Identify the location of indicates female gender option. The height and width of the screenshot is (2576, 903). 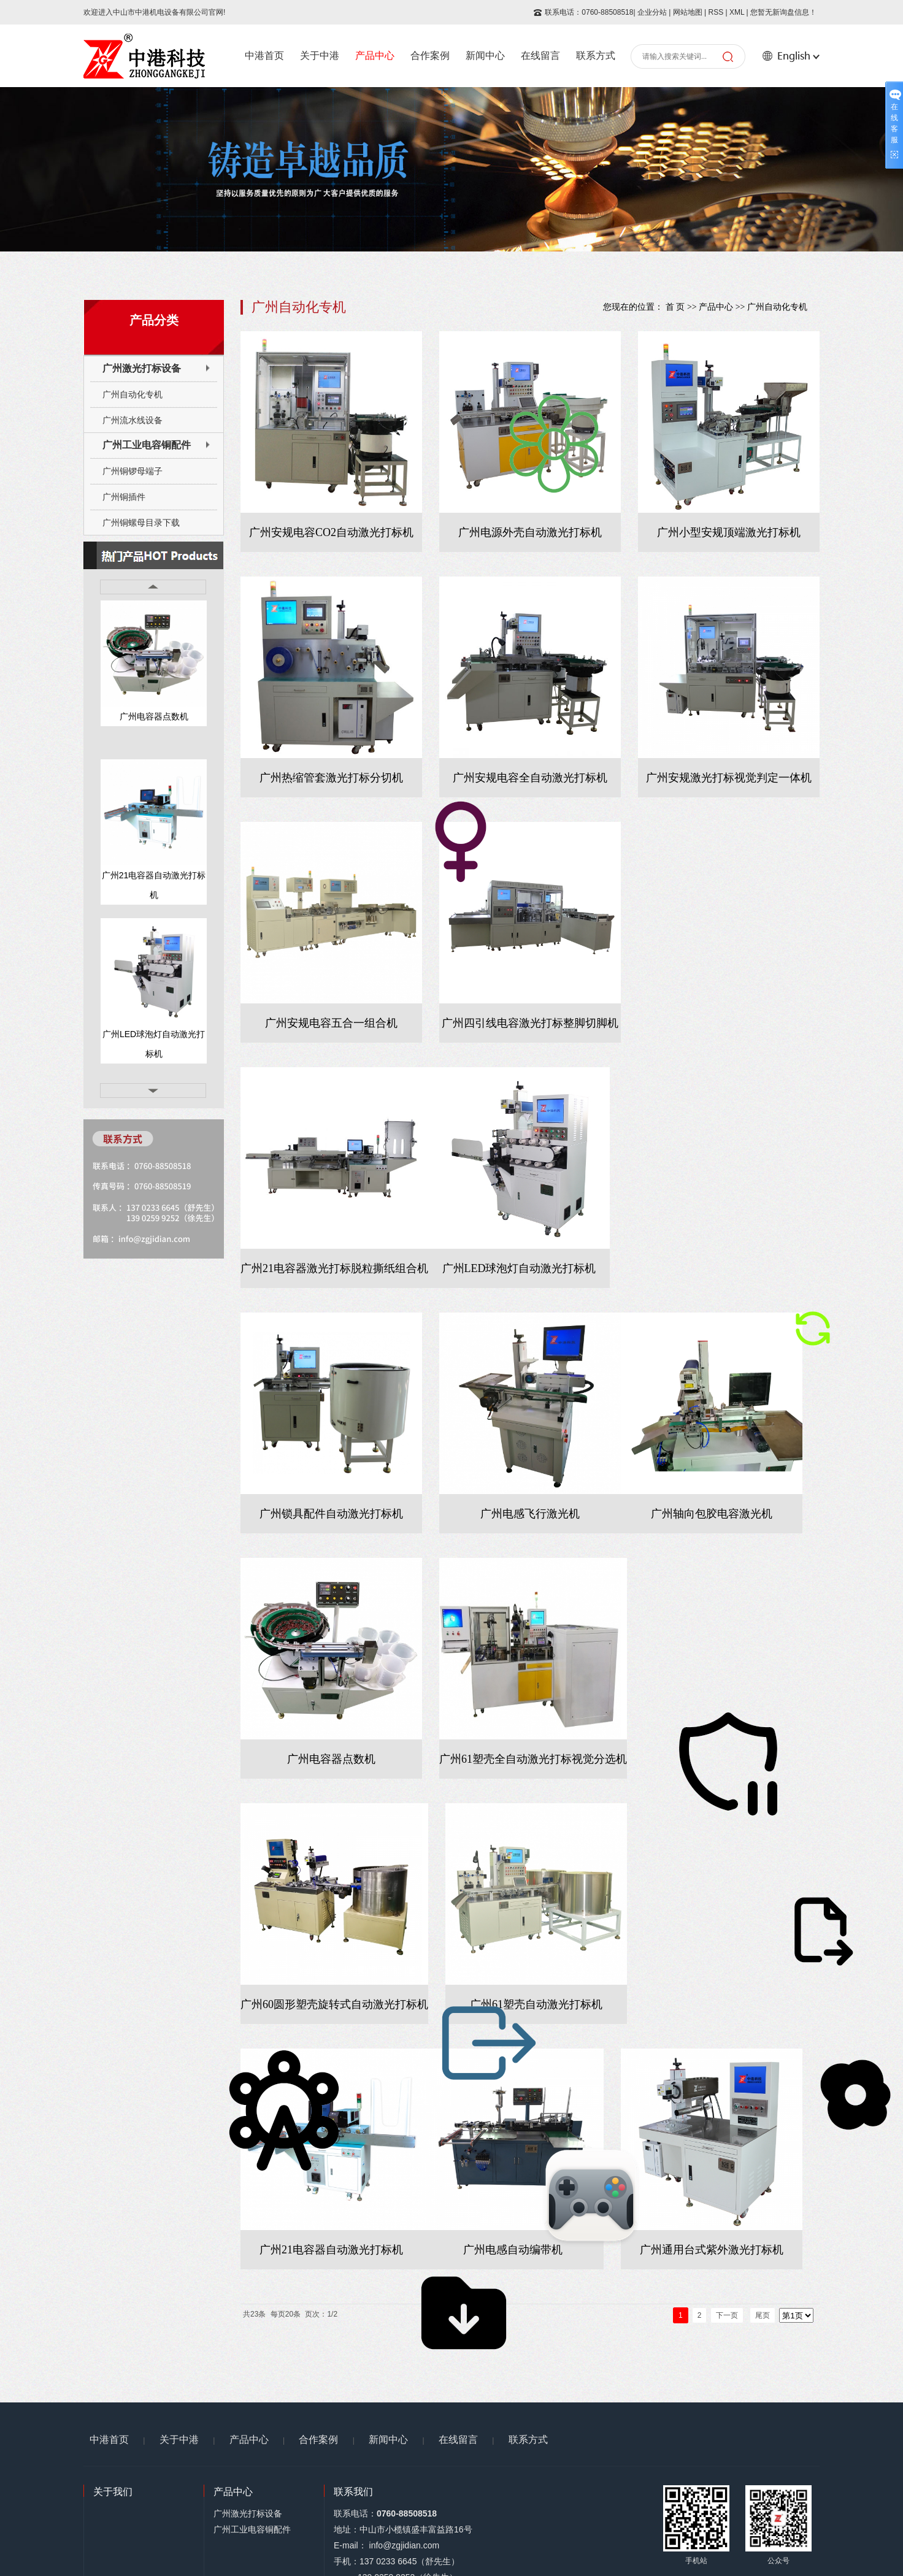
(461, 840).